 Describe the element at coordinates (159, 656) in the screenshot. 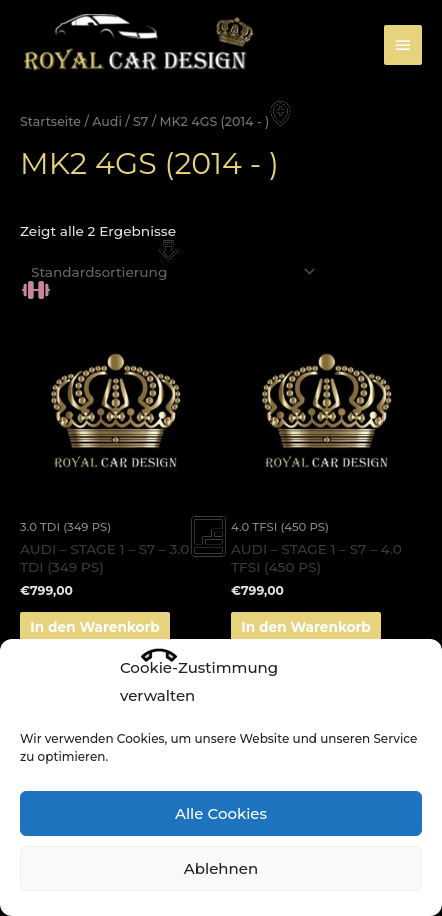

I see `end the current phone call` at that location.